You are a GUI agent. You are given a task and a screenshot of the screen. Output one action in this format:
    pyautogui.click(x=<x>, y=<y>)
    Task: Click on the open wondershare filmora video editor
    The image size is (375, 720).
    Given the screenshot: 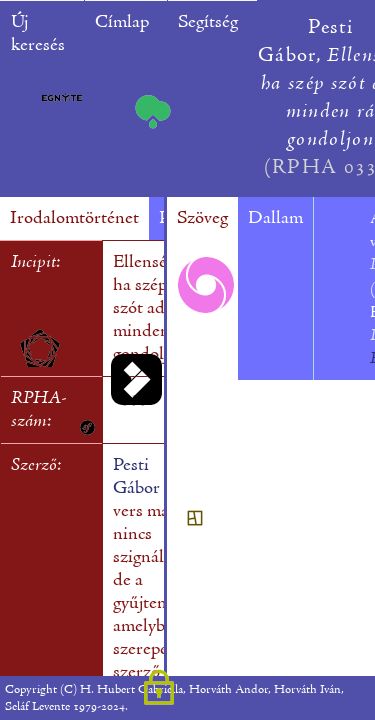 What is the action you would take?
    pyautogui.click(x=136, y=379)
    